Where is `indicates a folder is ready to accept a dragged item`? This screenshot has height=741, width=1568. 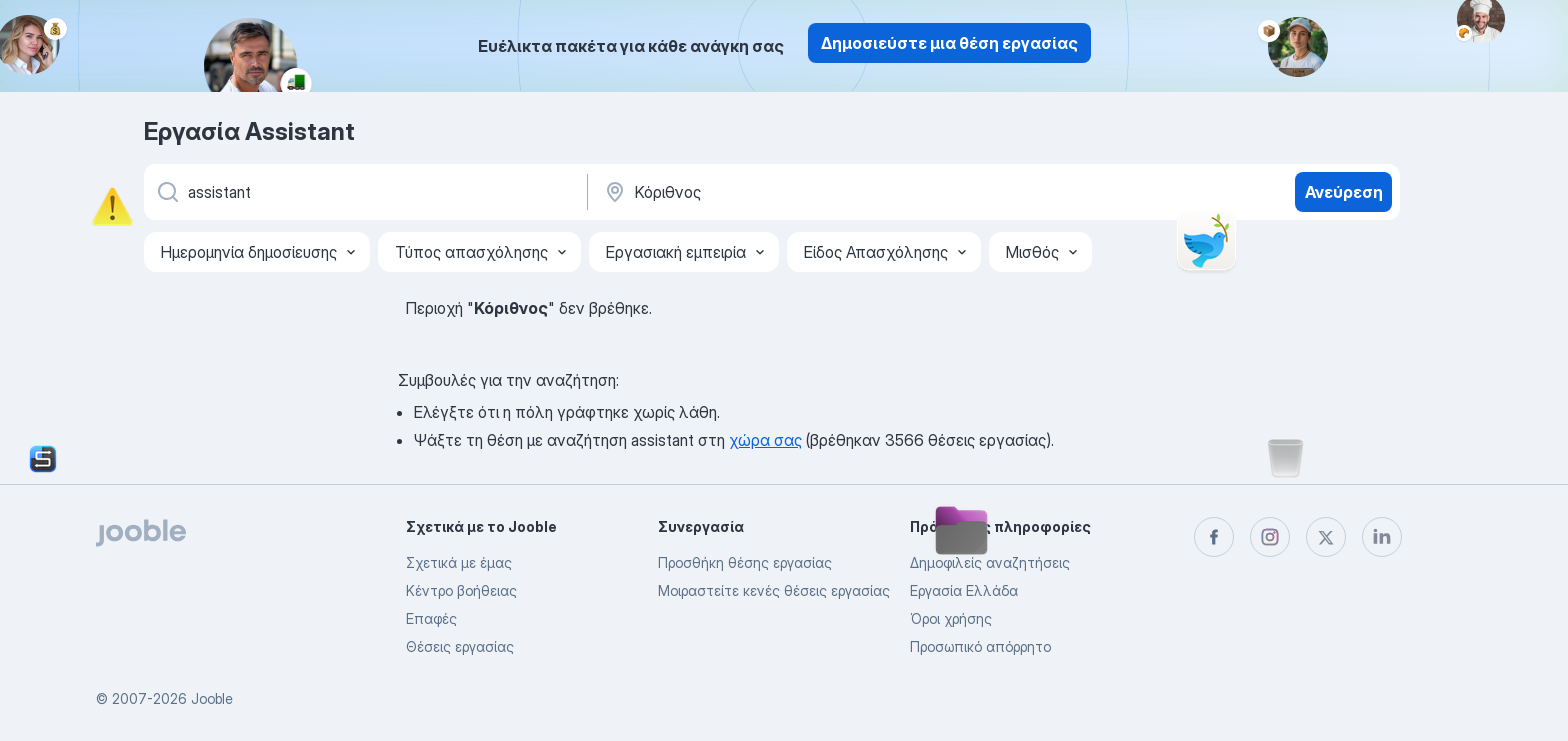 indicates a folder is ready to accept a dragged item is located at coordinates (961, 530).